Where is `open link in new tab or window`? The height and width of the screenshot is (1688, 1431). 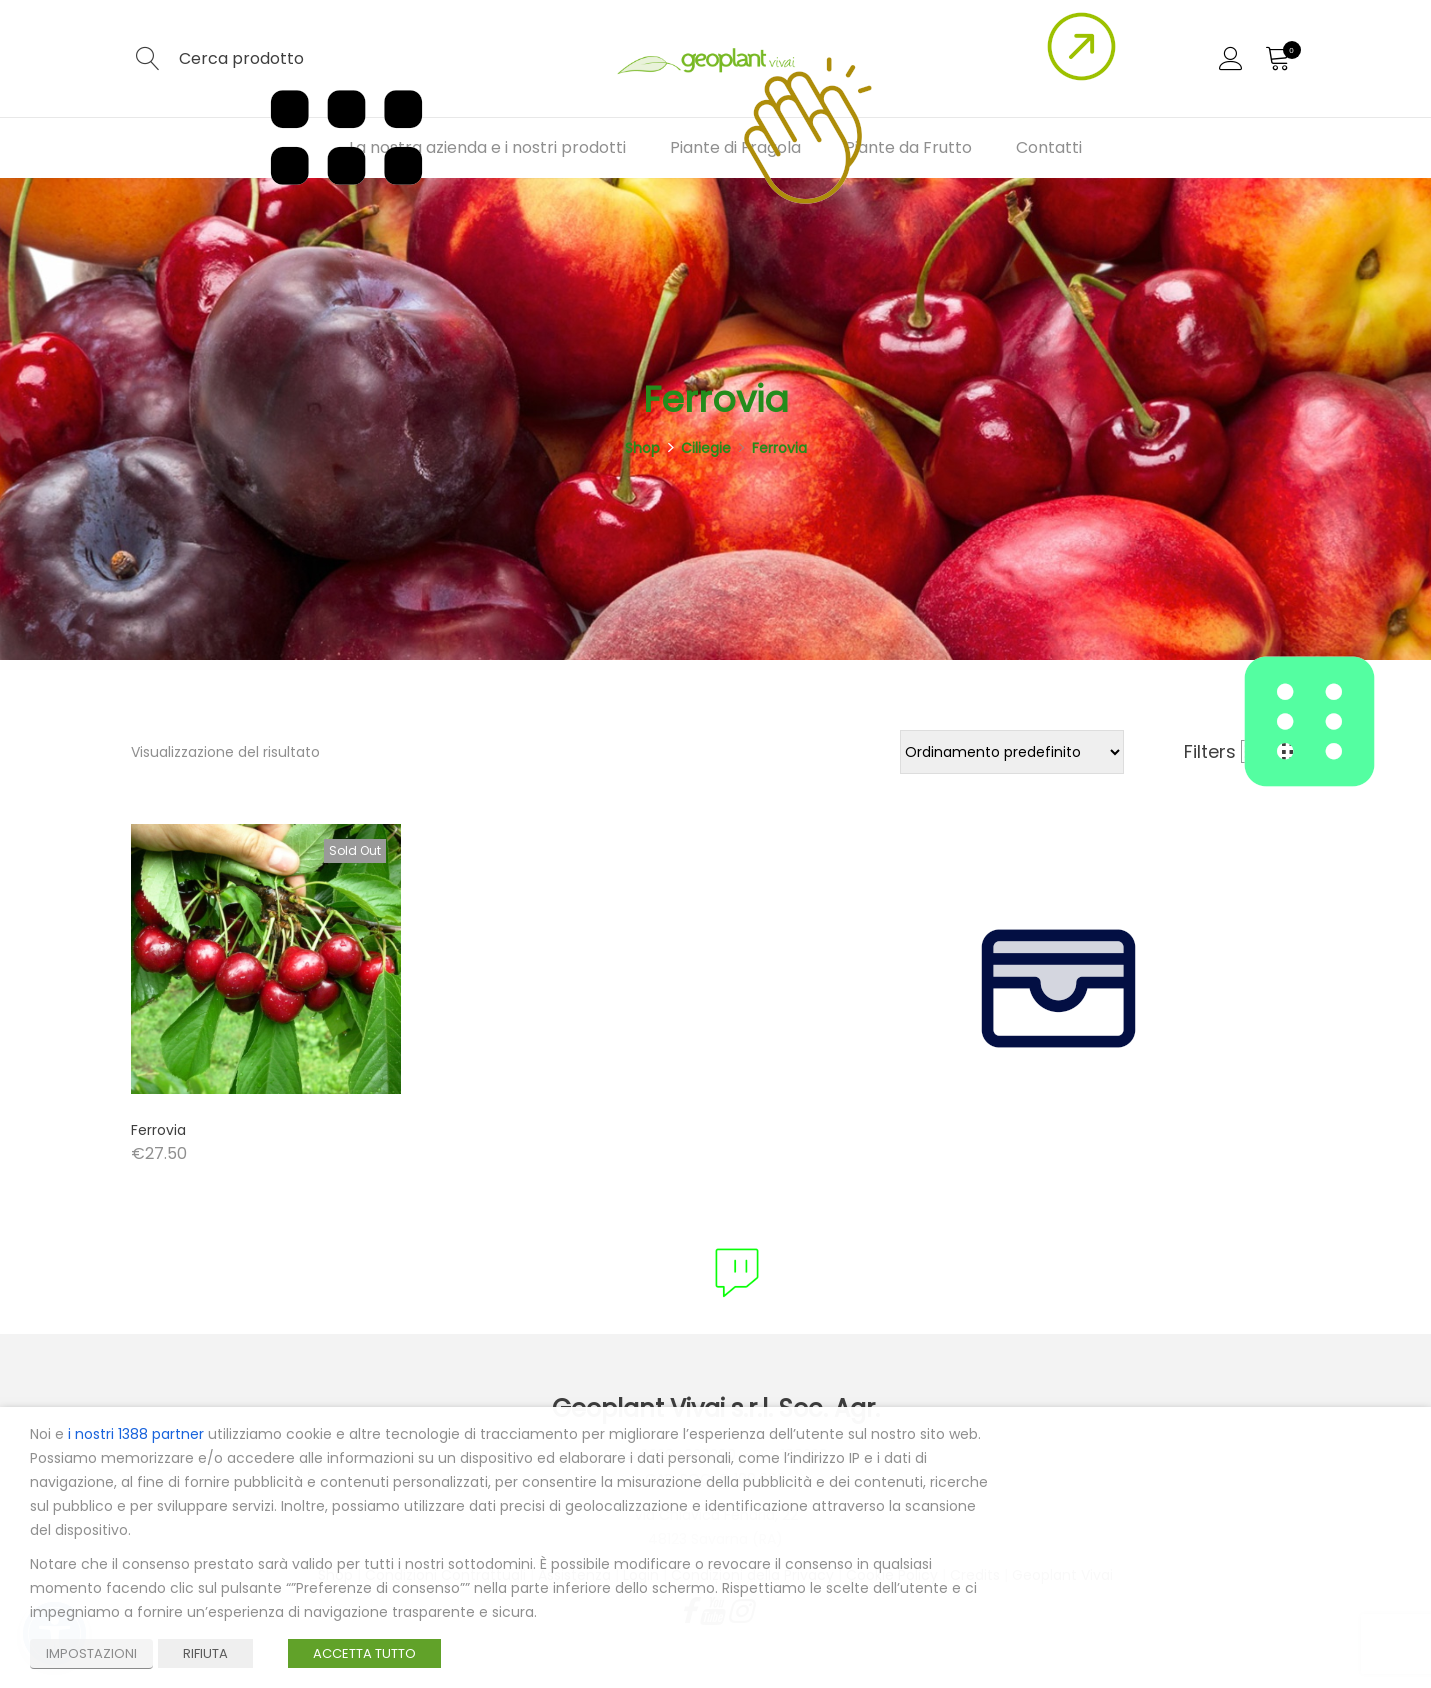 open link in new tab or window is located at coordinates (1081, 46).